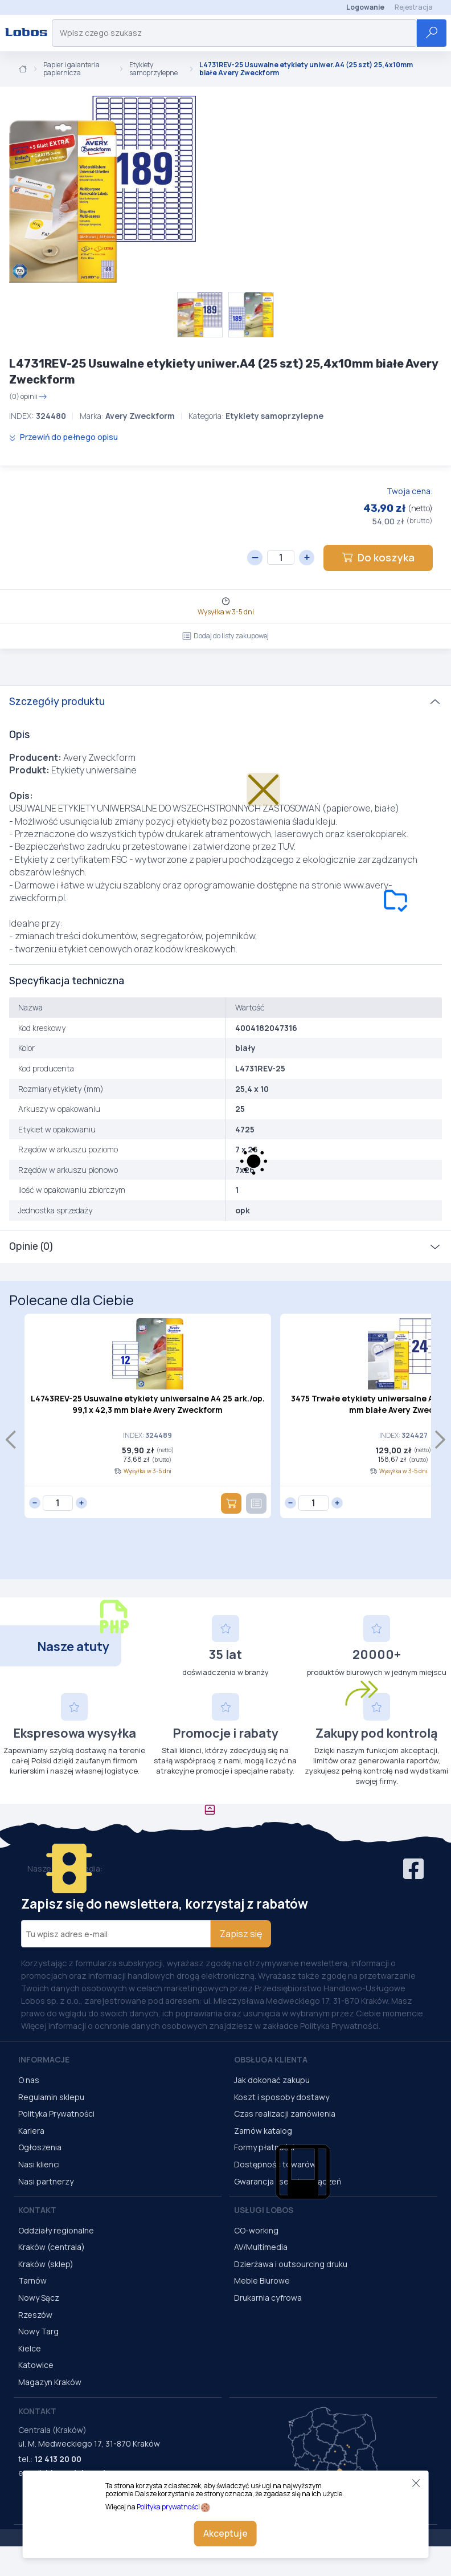 The image size is (451, 2576). Describe the element at coordinates (362, 1693) in the screenshot. I see `forward or share content to another destination` at that location.